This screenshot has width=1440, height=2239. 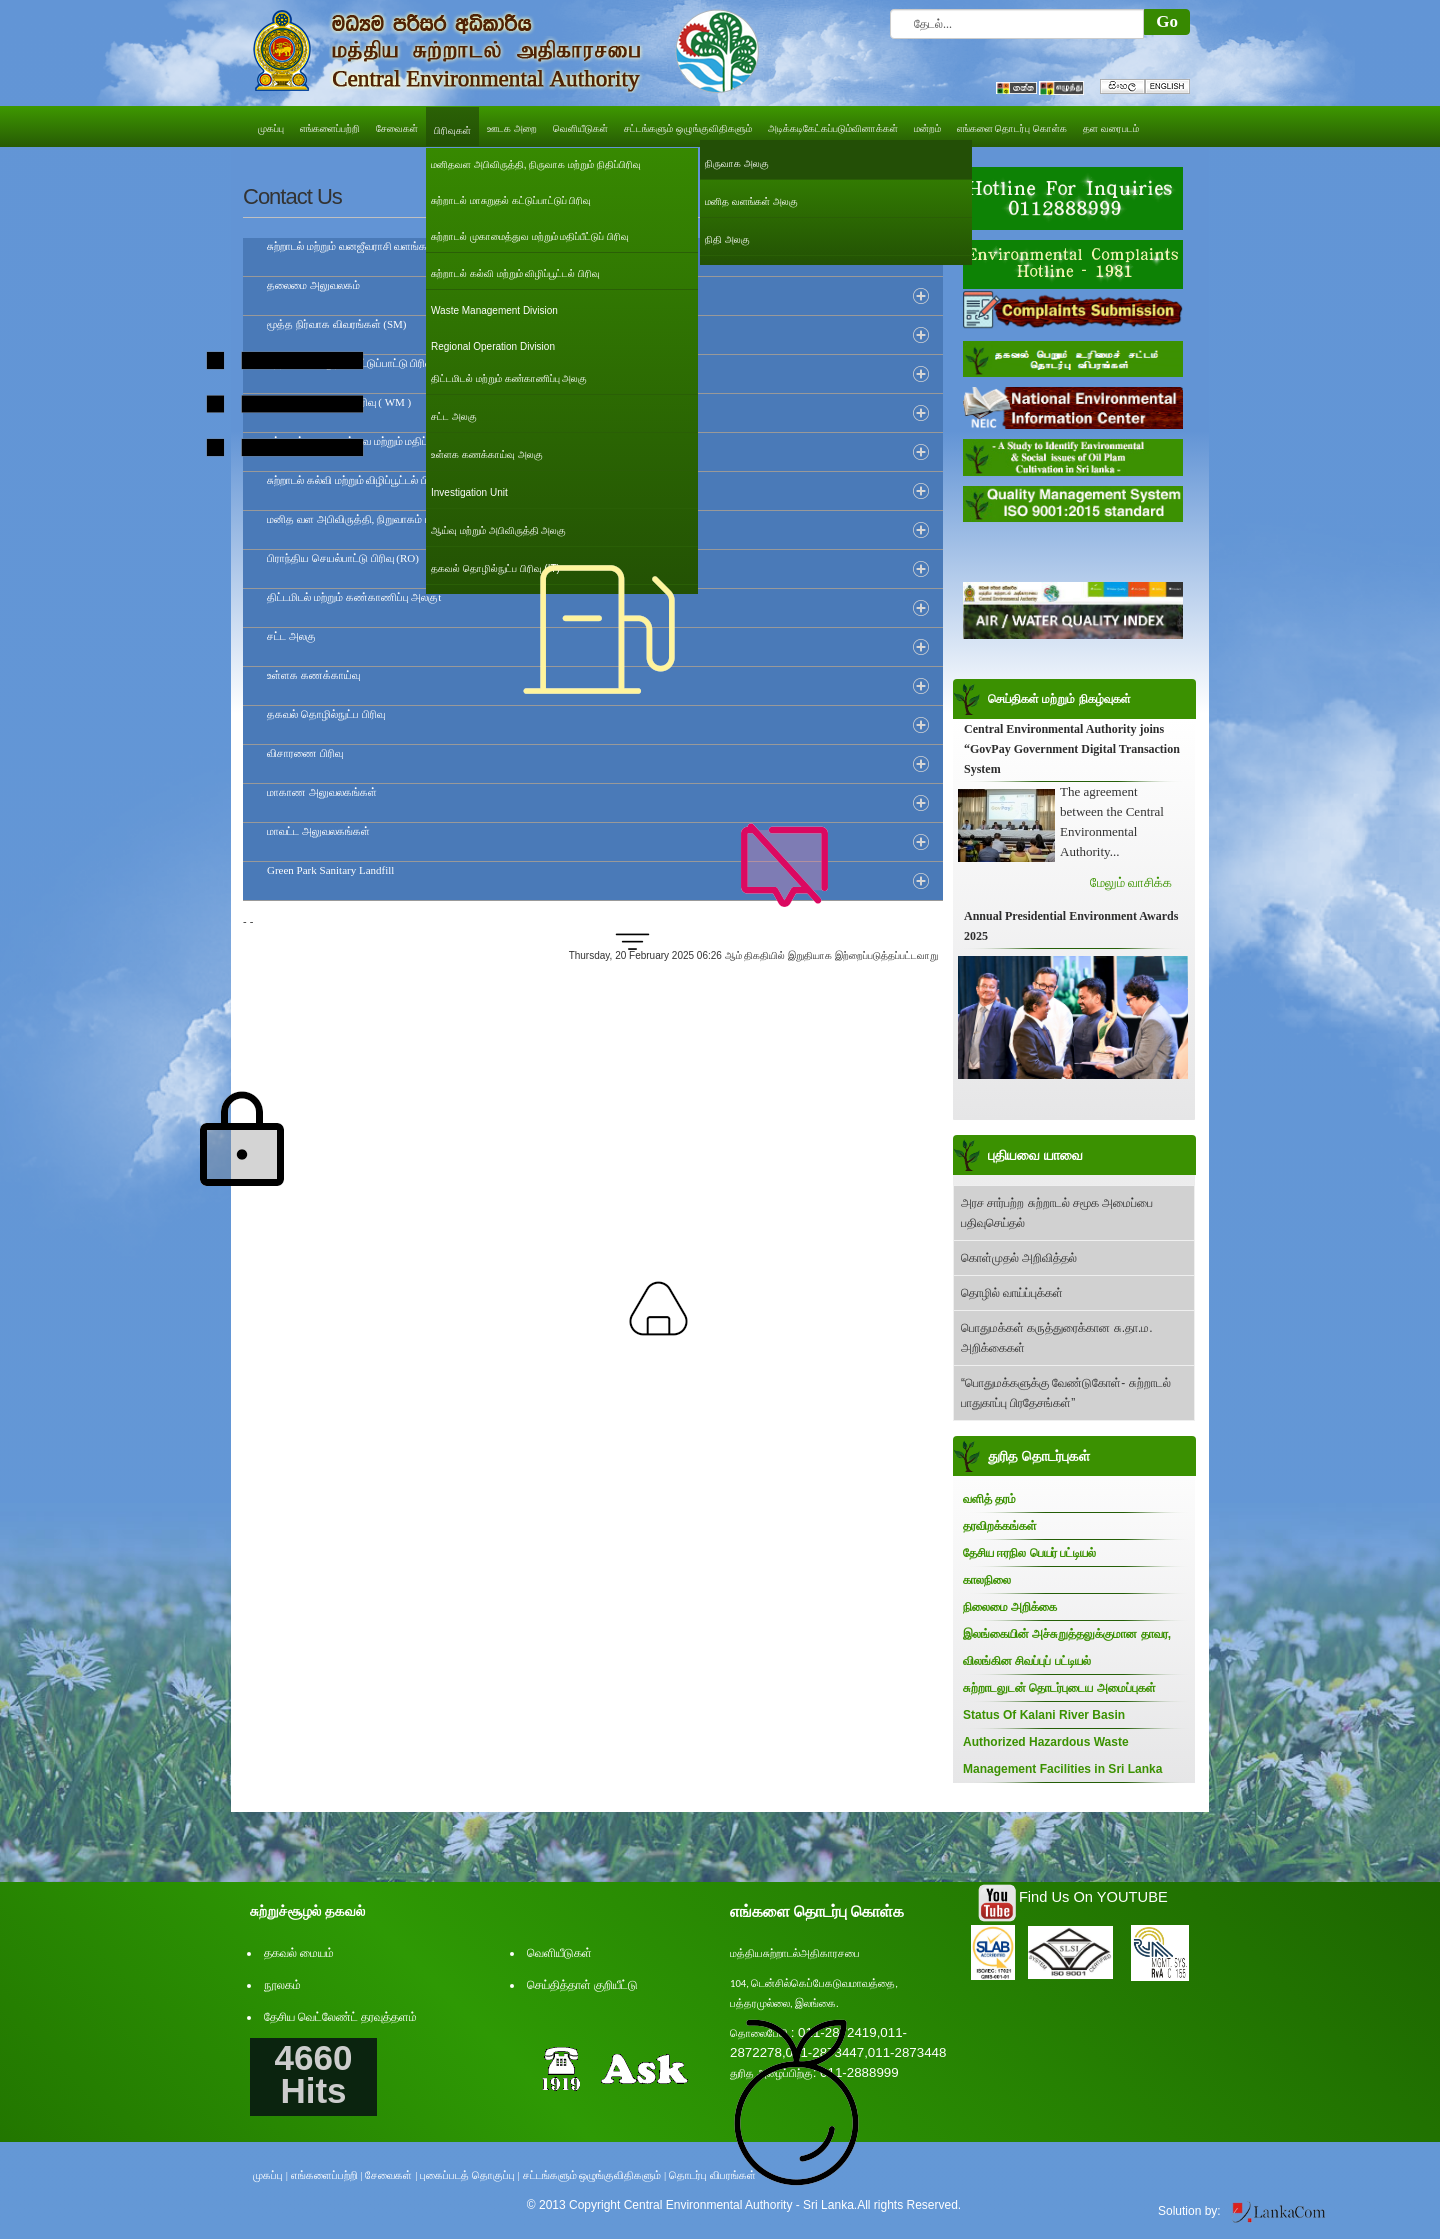 What do you see at coordinates (285, 404) in the screenshot?
I see `view items in list format` at bounding box center [285, 404].